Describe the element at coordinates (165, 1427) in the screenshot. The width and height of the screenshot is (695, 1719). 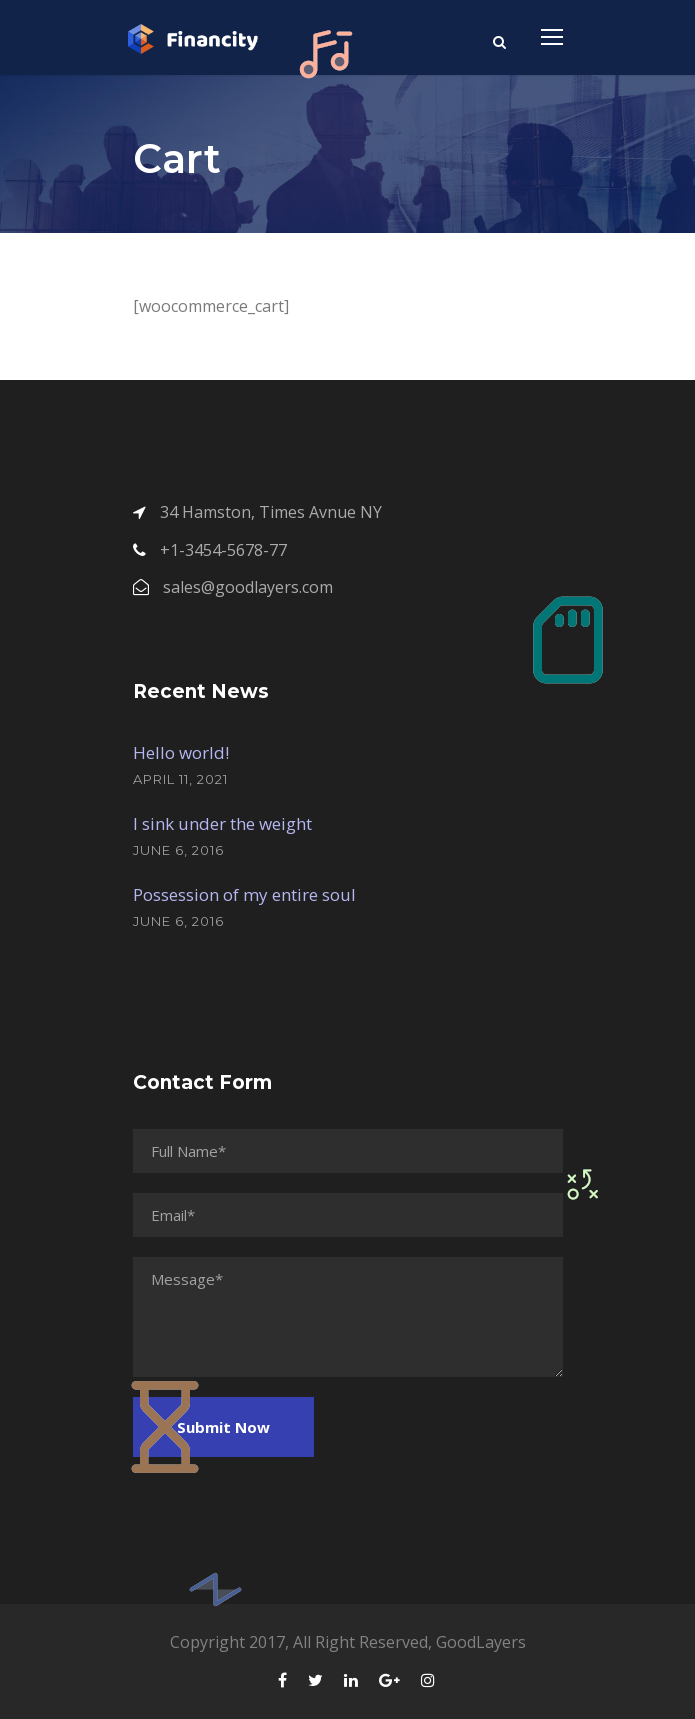
I see `indicates loading or processing in progress` at that location.